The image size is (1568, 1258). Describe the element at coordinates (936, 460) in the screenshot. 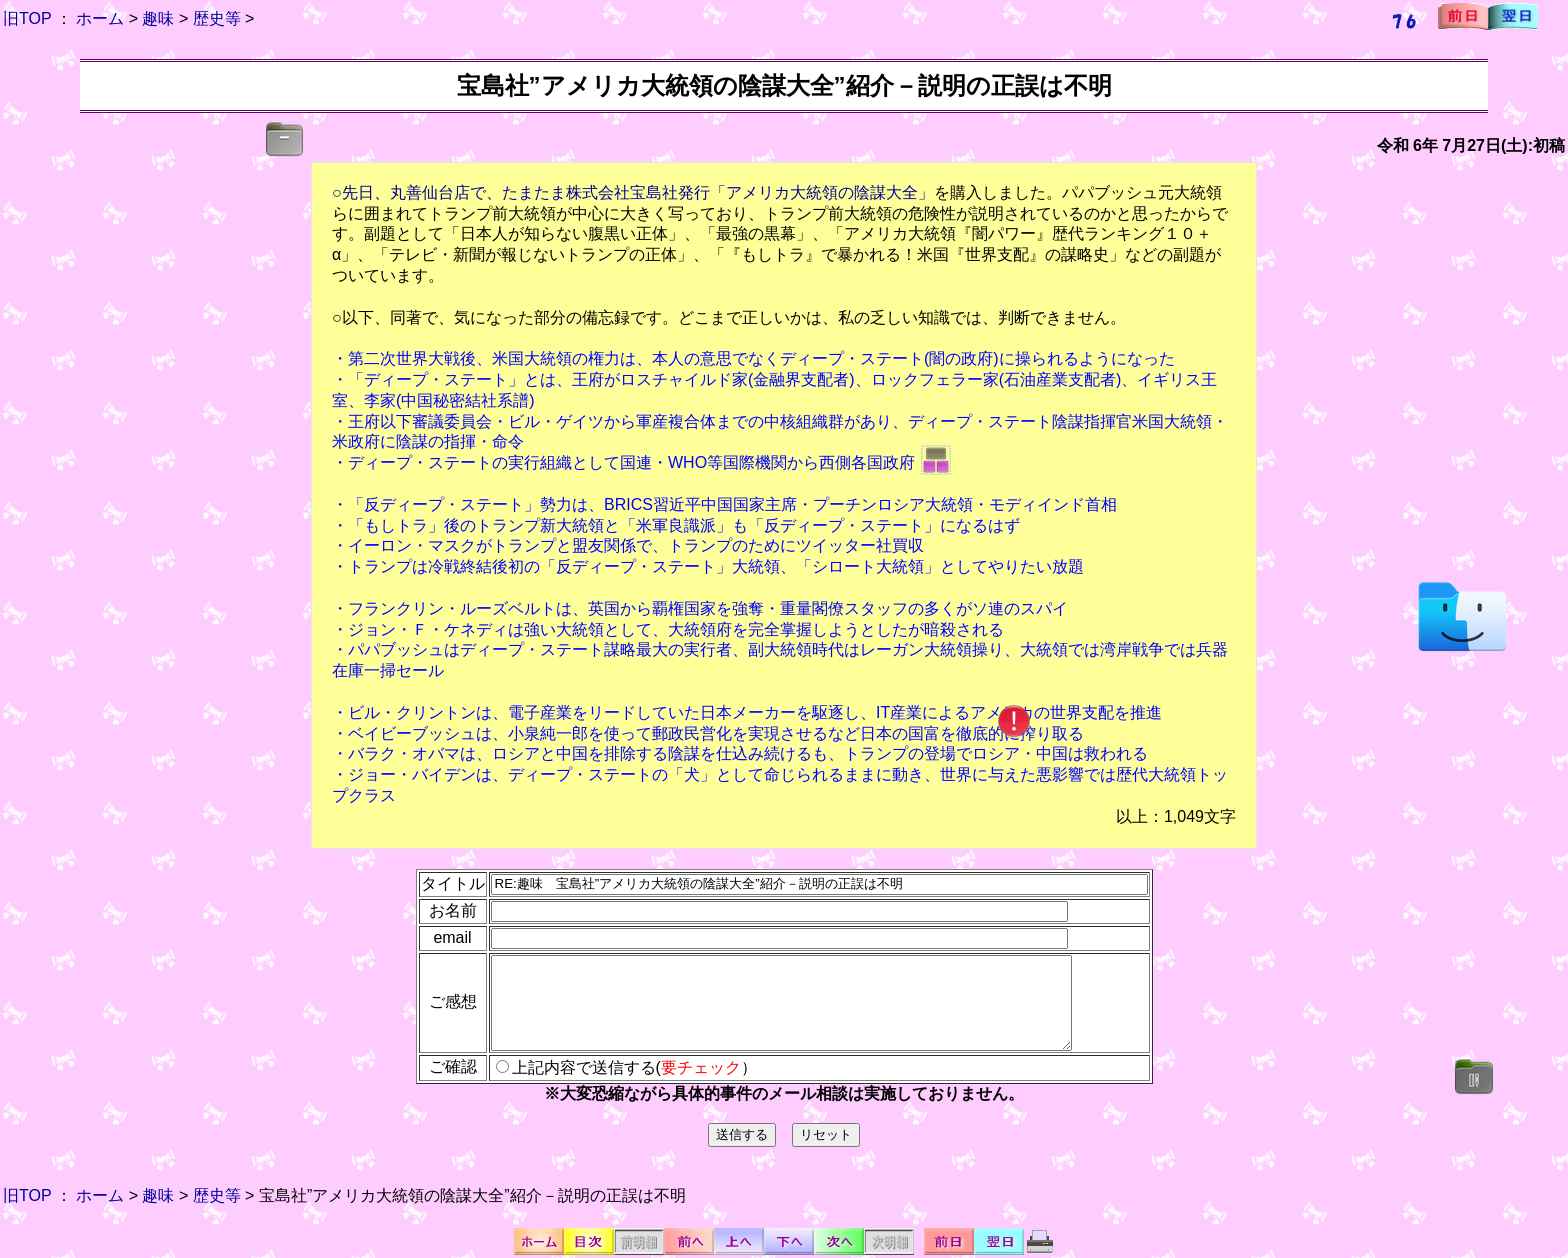

I see `select all items in the current view` at that location.